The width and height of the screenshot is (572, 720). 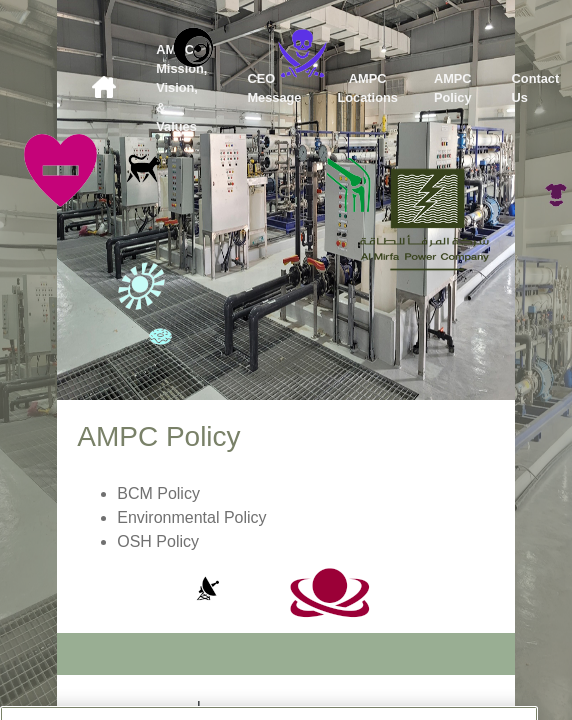 I want to click on toggle visibility or show/hide content, so click(x=193, y=47).